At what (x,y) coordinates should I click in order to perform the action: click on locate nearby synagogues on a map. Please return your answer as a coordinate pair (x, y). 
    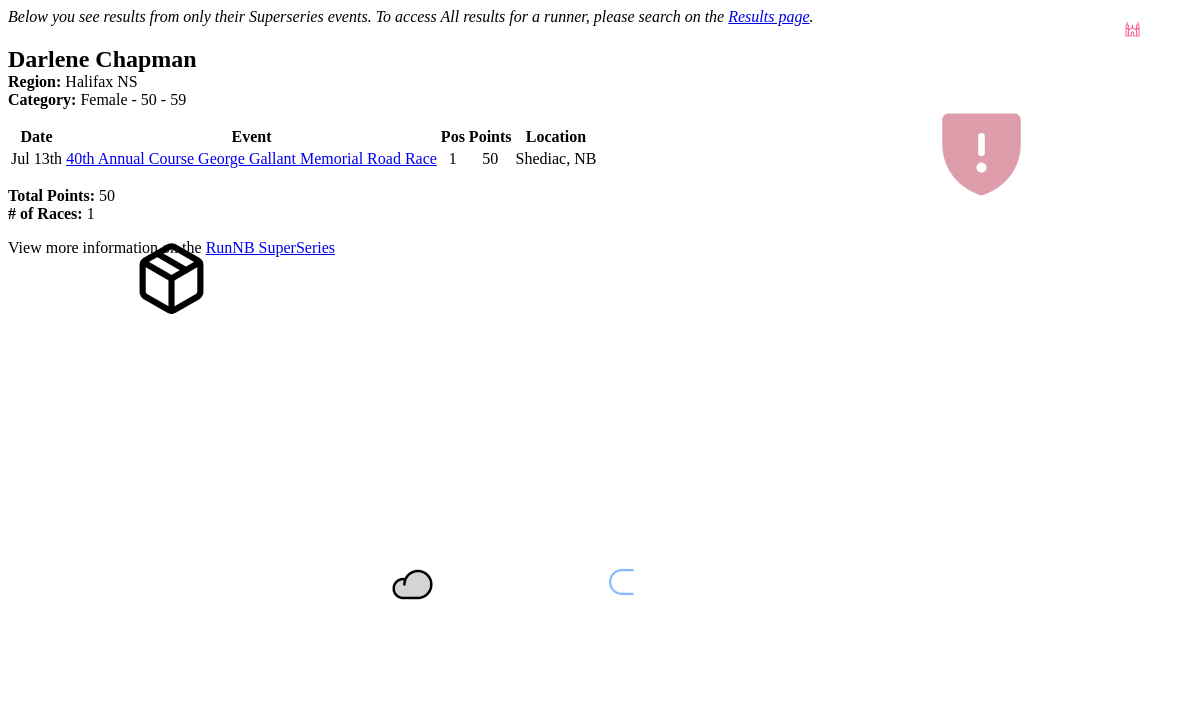
    Looking at the image, I should click on (1132, 29).